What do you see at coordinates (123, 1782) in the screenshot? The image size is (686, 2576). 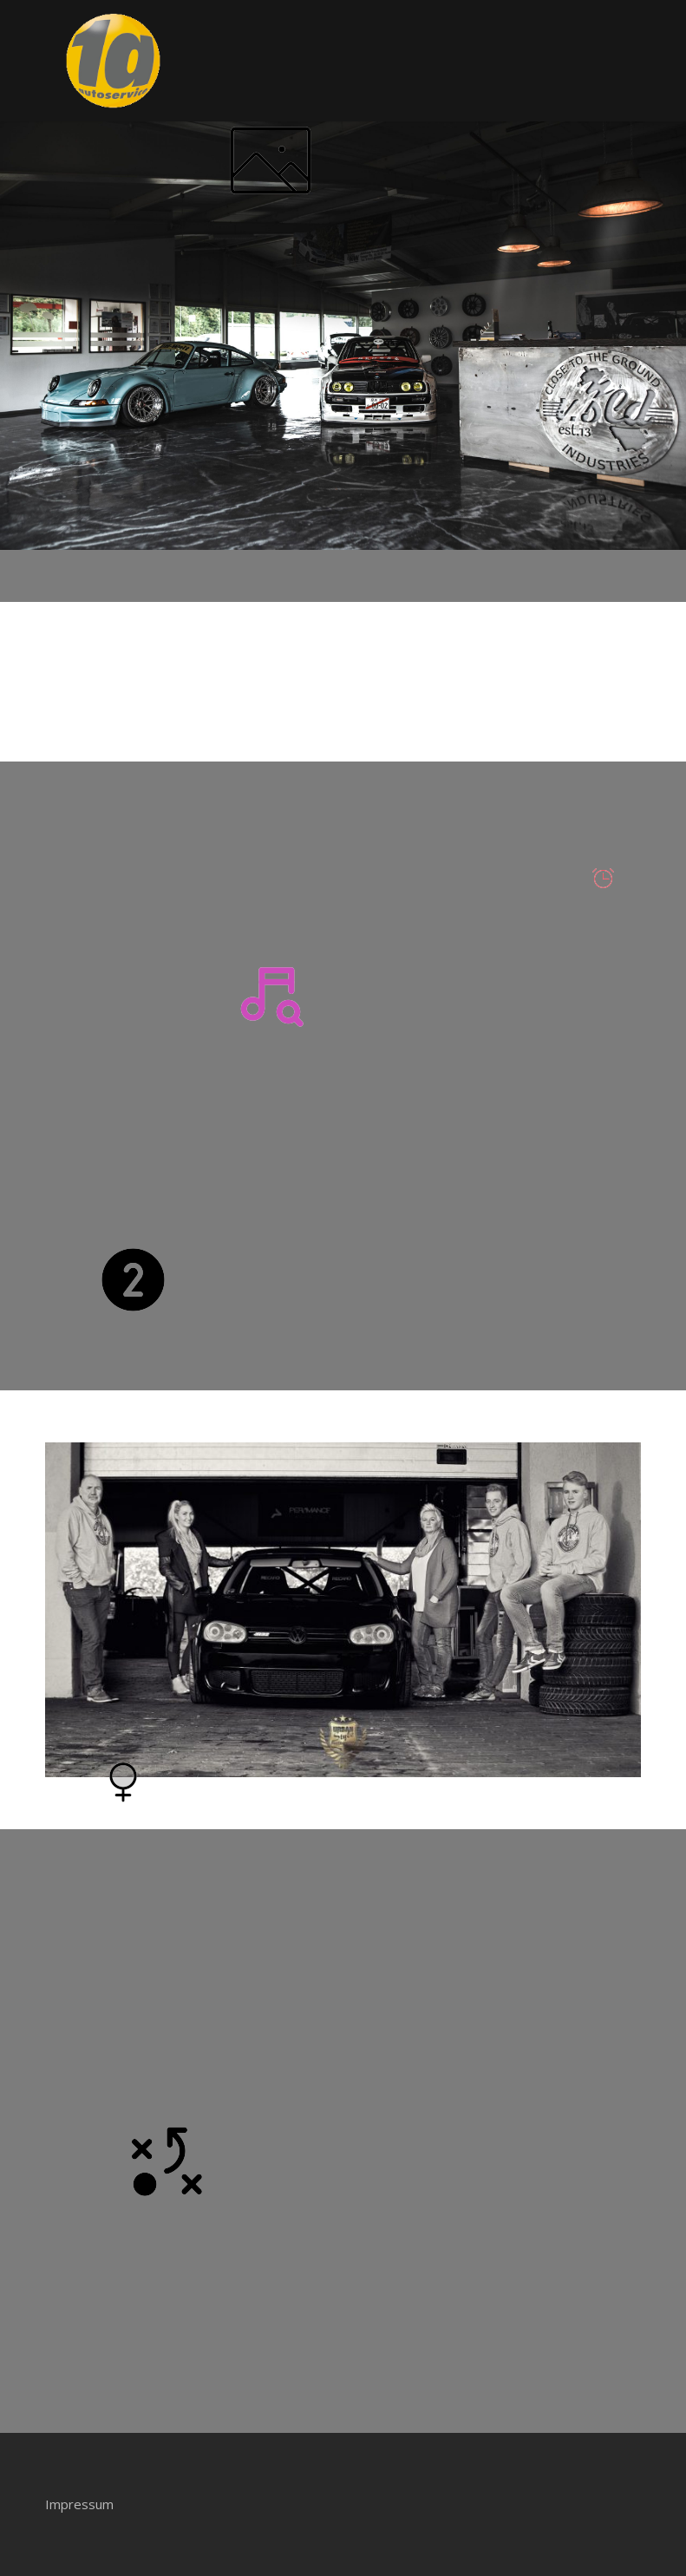 I see `indicates female gender option` at bounding box center [123, 1782].